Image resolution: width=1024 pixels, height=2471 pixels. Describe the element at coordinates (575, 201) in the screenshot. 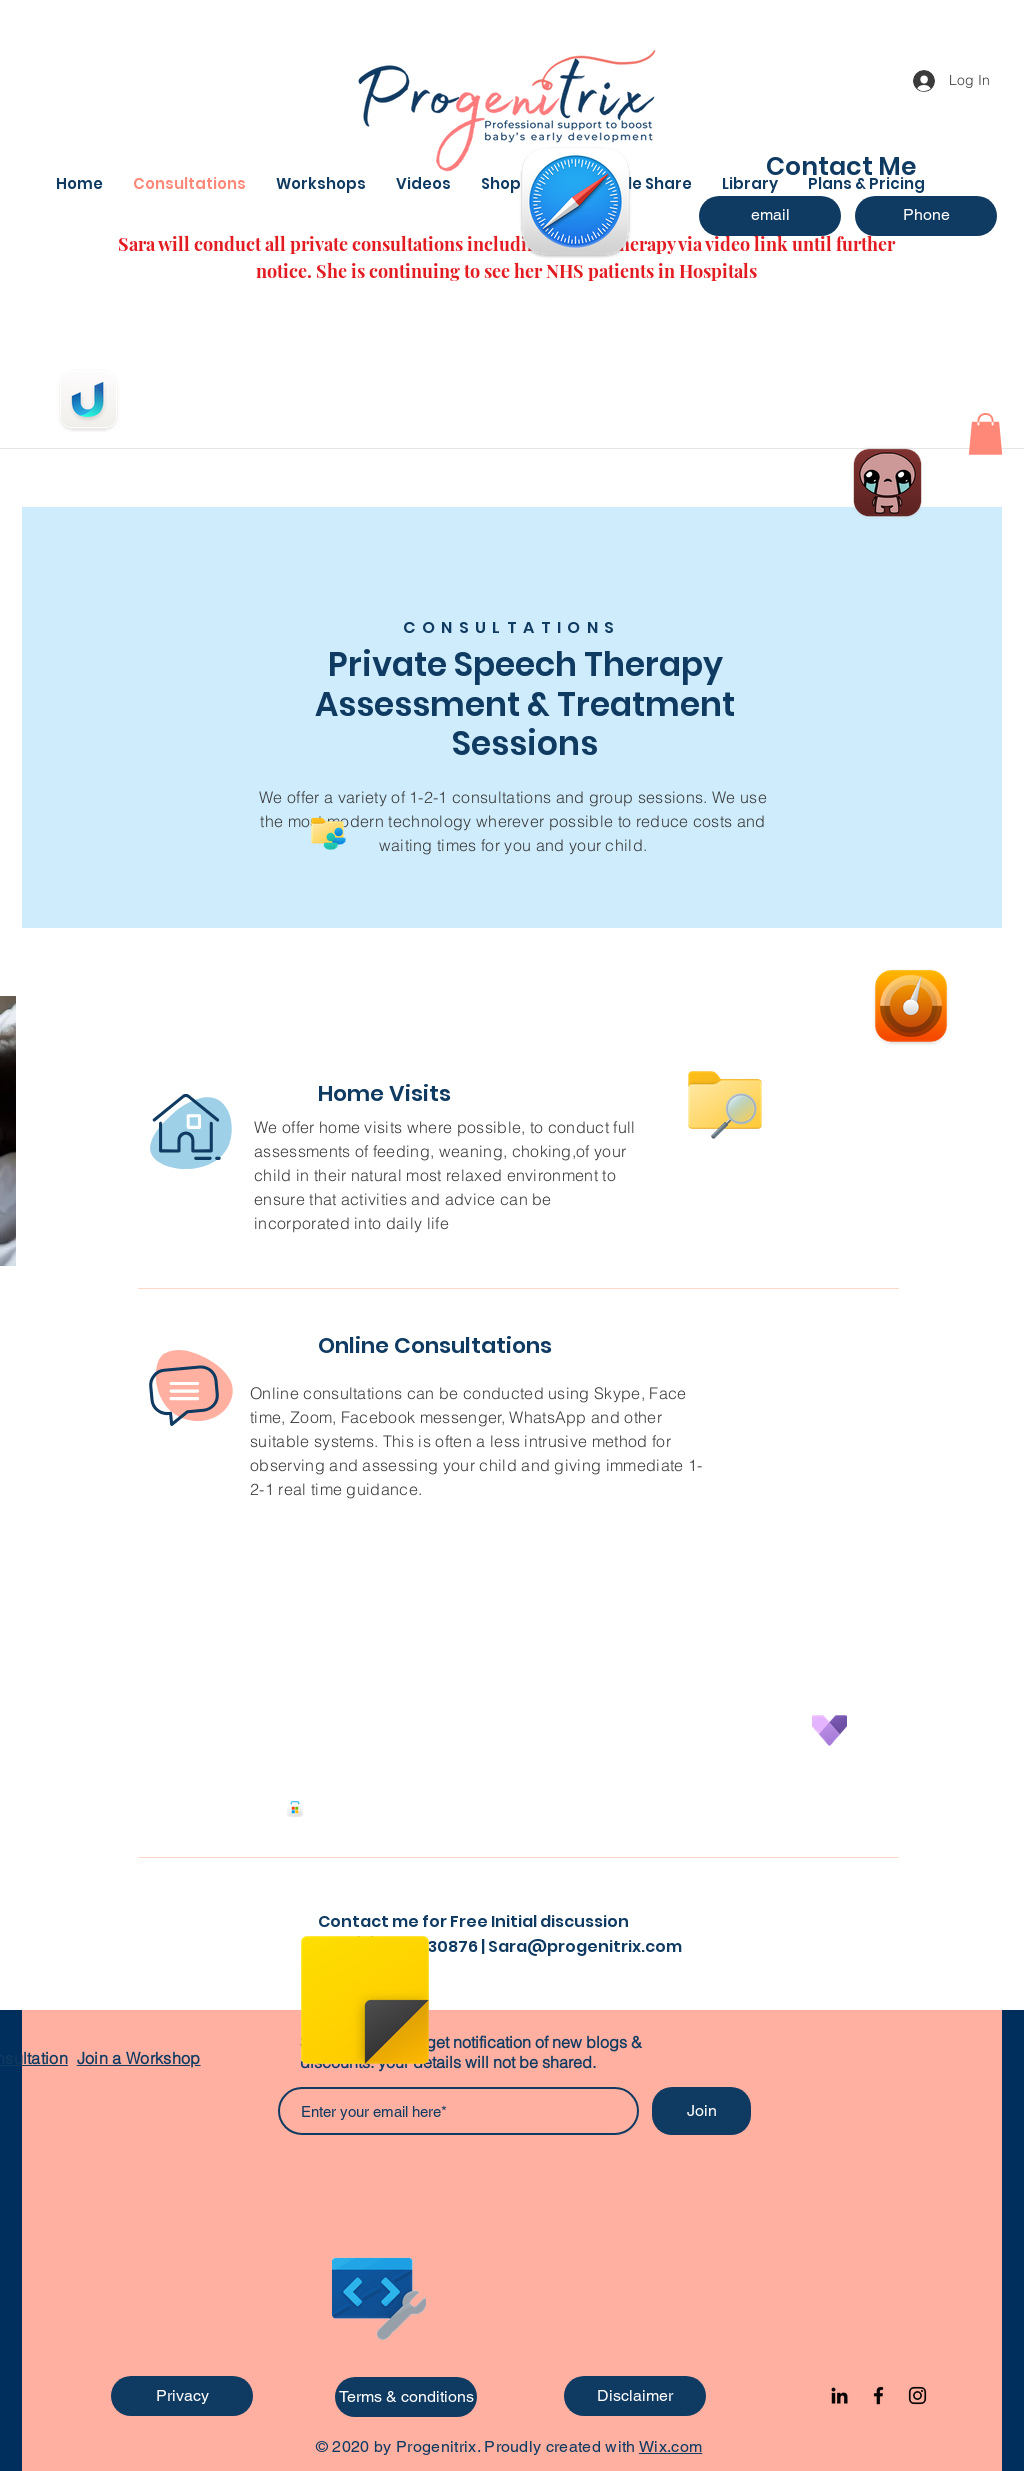

I see `open Safari web browser` at that location.